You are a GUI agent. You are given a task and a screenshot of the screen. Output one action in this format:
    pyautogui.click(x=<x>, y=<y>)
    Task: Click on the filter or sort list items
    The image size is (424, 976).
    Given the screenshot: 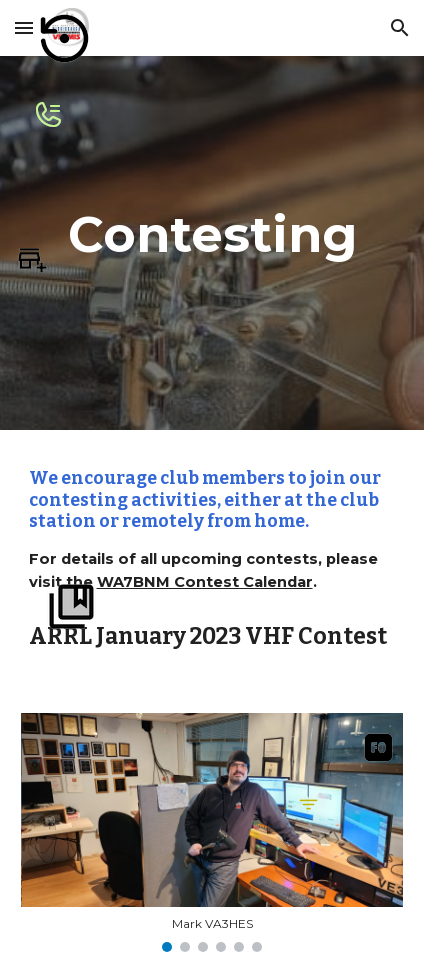 What is the action you would take?
    pyautogui.click(x=308, y=804)
    